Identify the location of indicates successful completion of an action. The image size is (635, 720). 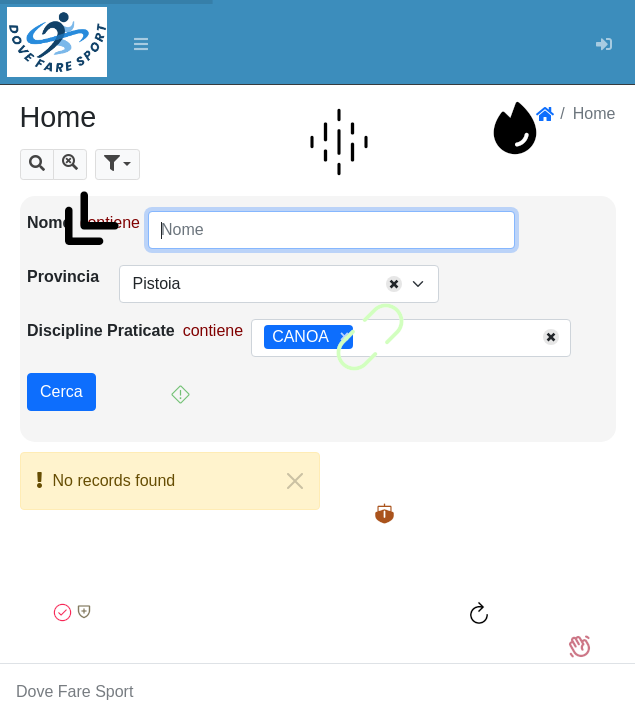
(62, 612).